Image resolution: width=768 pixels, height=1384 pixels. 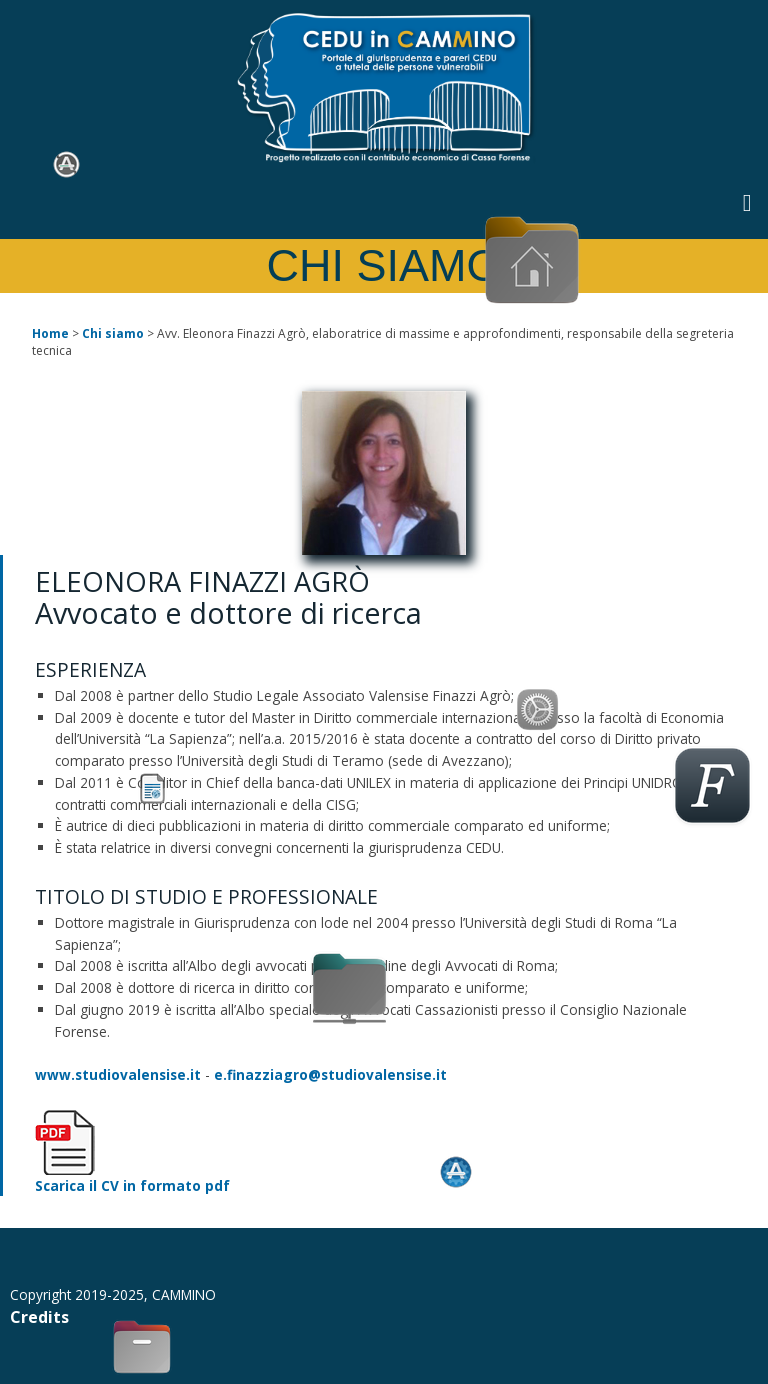 I want to click on open system settings, so click(x=537, y=709).